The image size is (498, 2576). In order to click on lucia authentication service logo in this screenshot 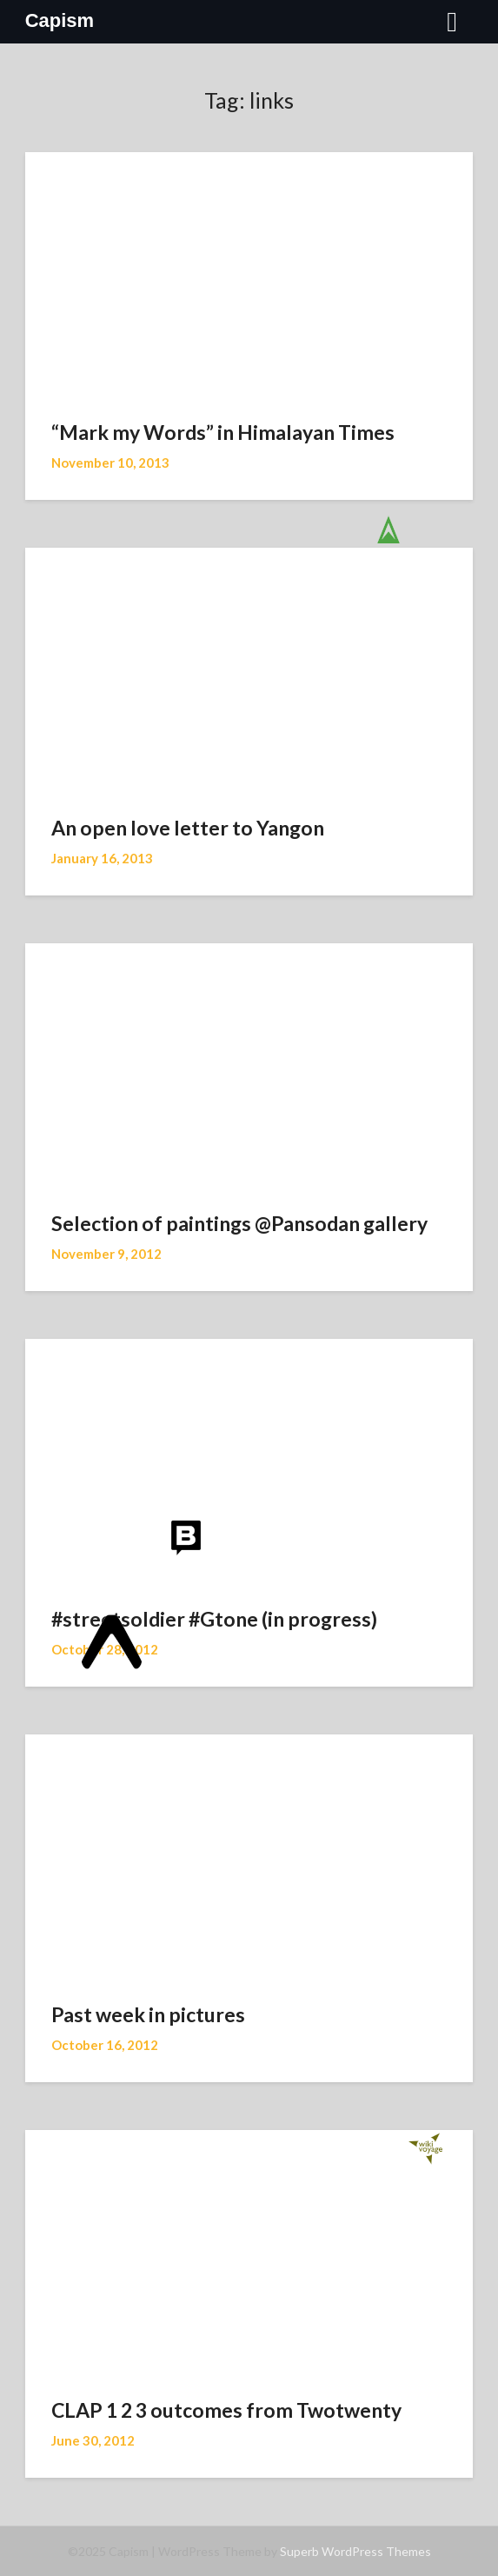, I will do `click(388, 529)`.